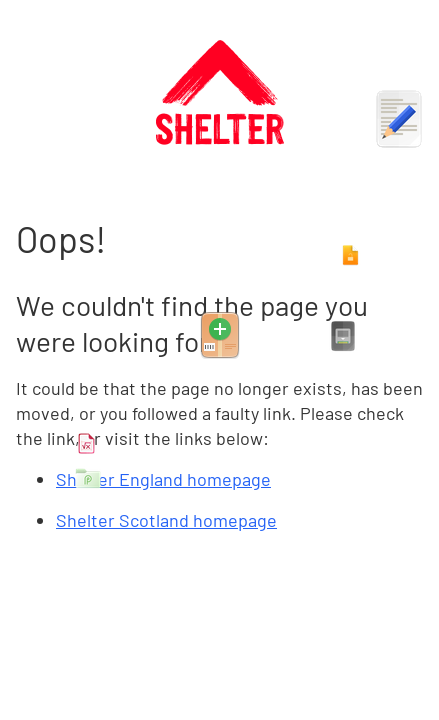 The width and height of the screenshot is (439, 720). Describe the element at coordinates (399, 119) in the screenshot. I see `open text editor application` at that location.